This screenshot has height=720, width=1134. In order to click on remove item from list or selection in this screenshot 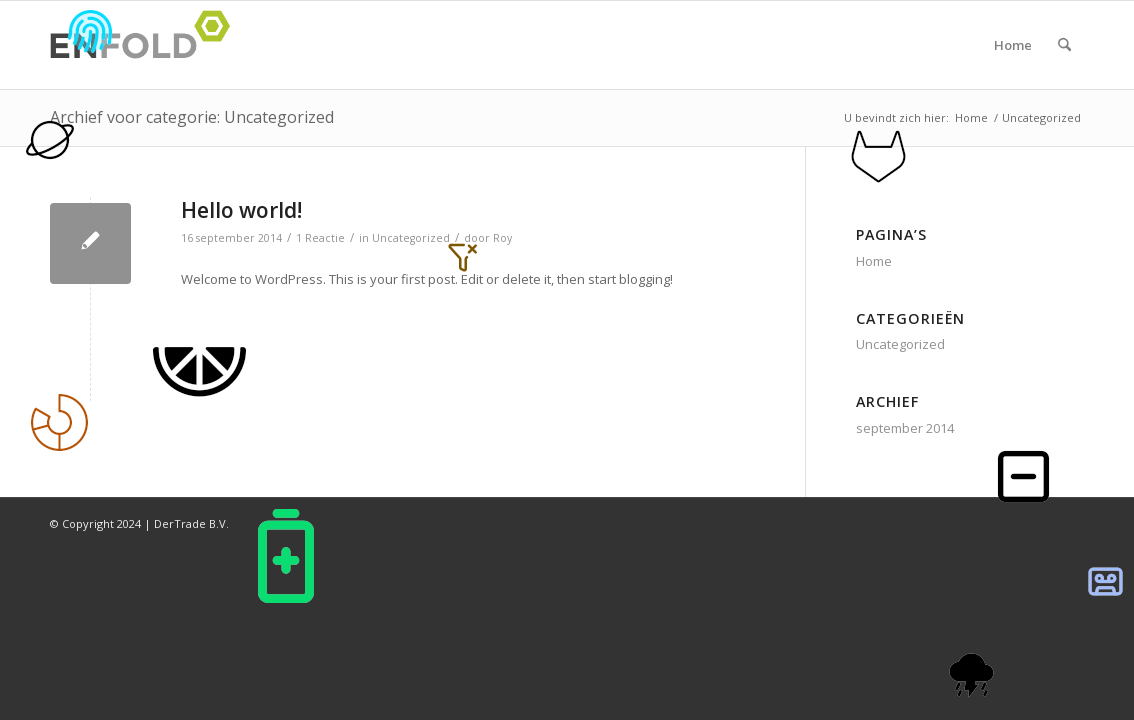, I will do `click(1023, 476)`.